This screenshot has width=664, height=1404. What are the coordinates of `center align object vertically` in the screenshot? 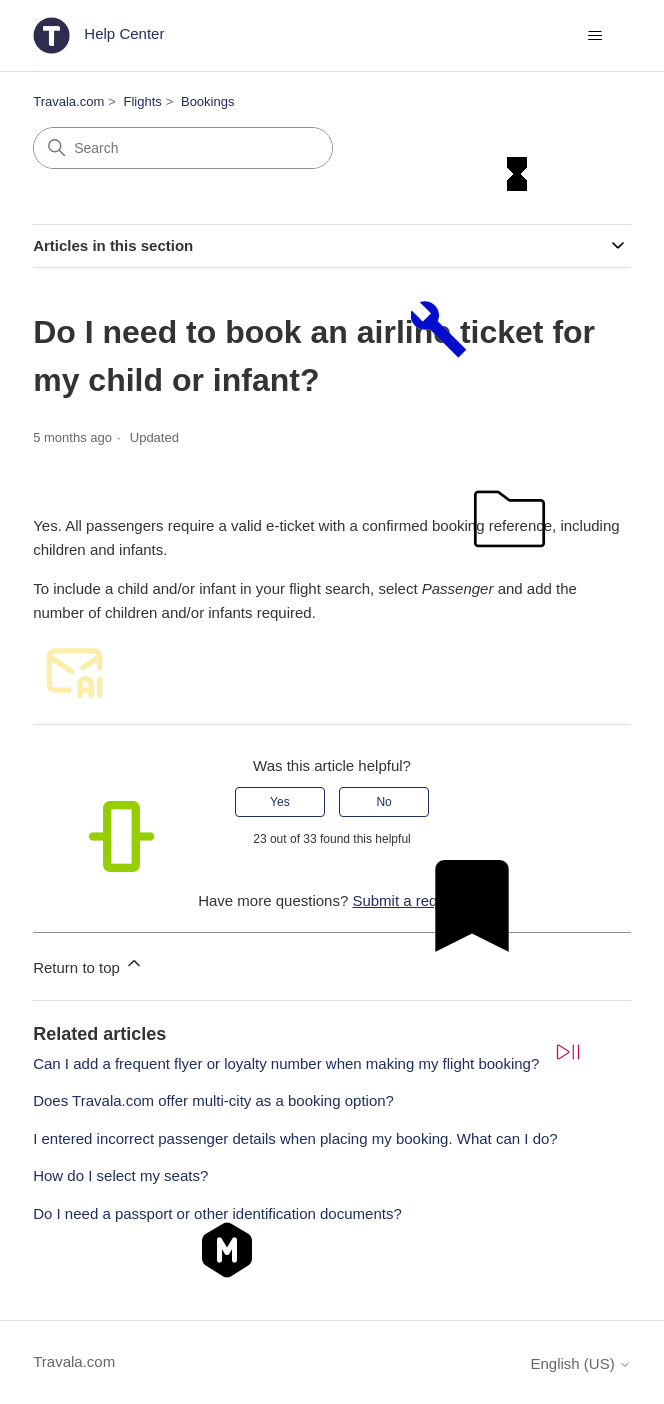 It's located at (121, 836).